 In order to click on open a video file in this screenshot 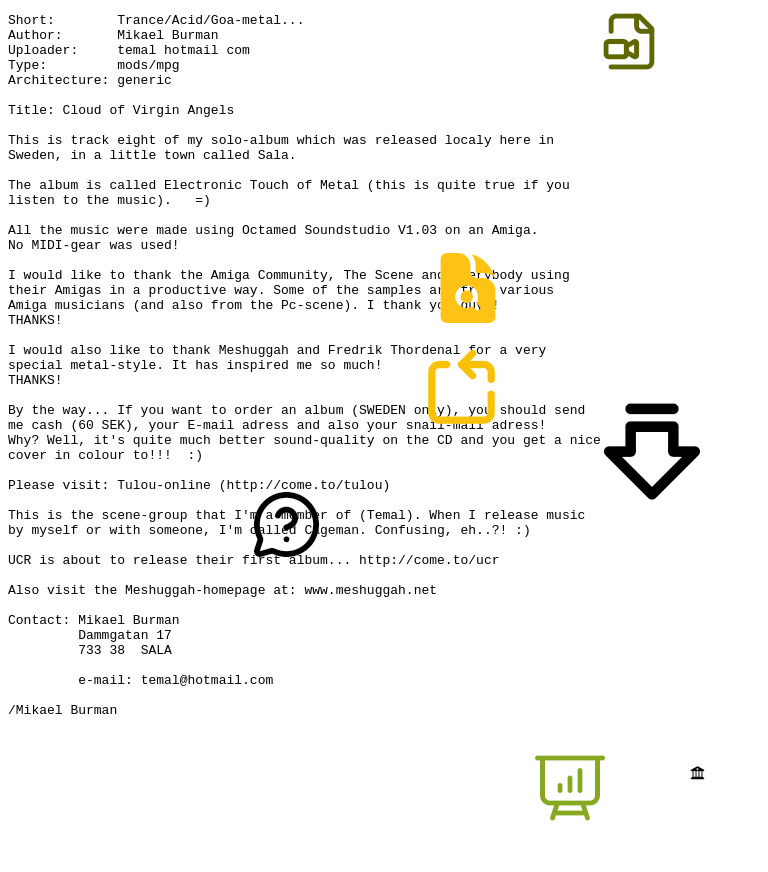, I will do `click(631, 41)`.